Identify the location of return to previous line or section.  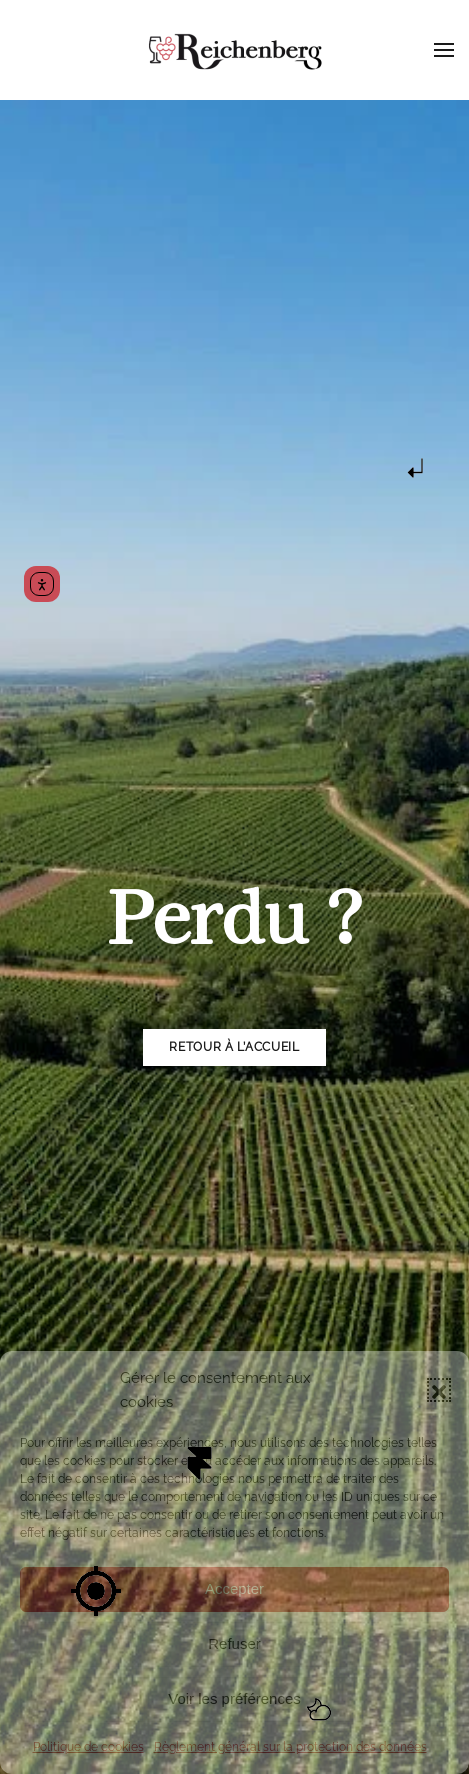
(416, 468).